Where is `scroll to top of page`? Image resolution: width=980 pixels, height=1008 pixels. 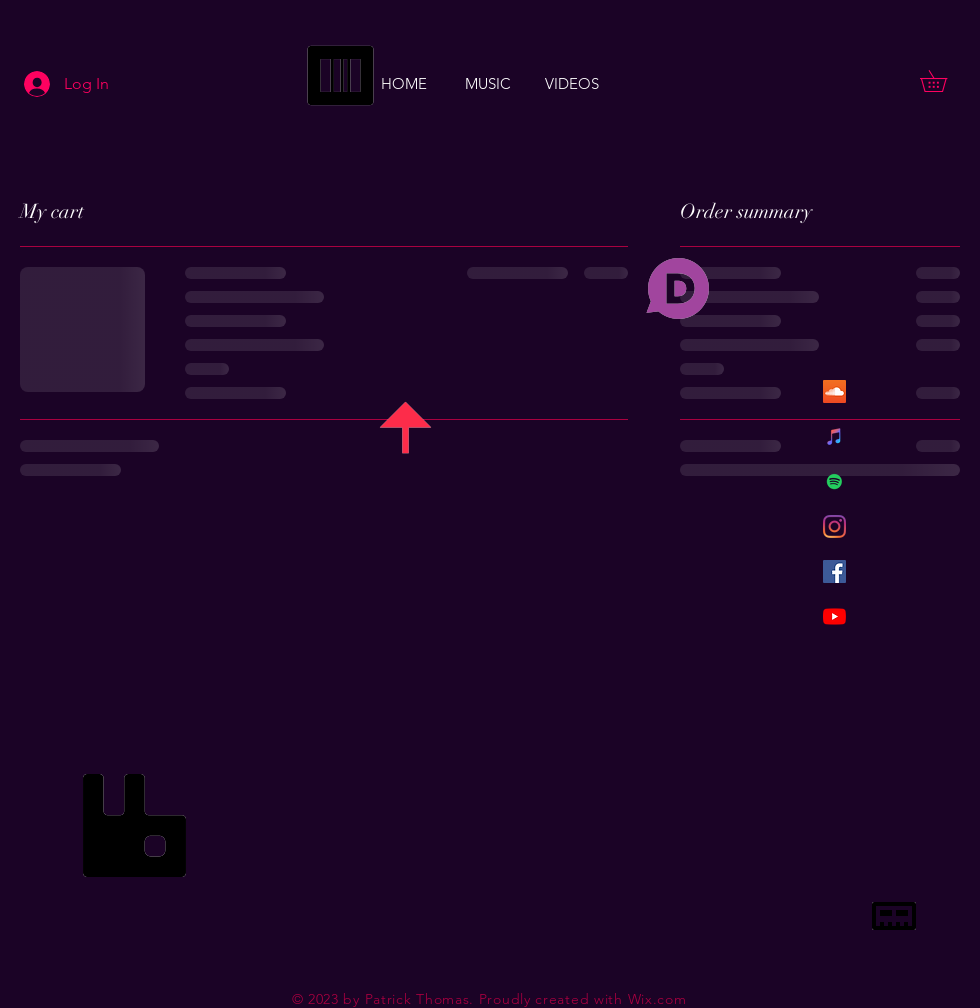
scroll to top of page is located at coordinates (405, 427).